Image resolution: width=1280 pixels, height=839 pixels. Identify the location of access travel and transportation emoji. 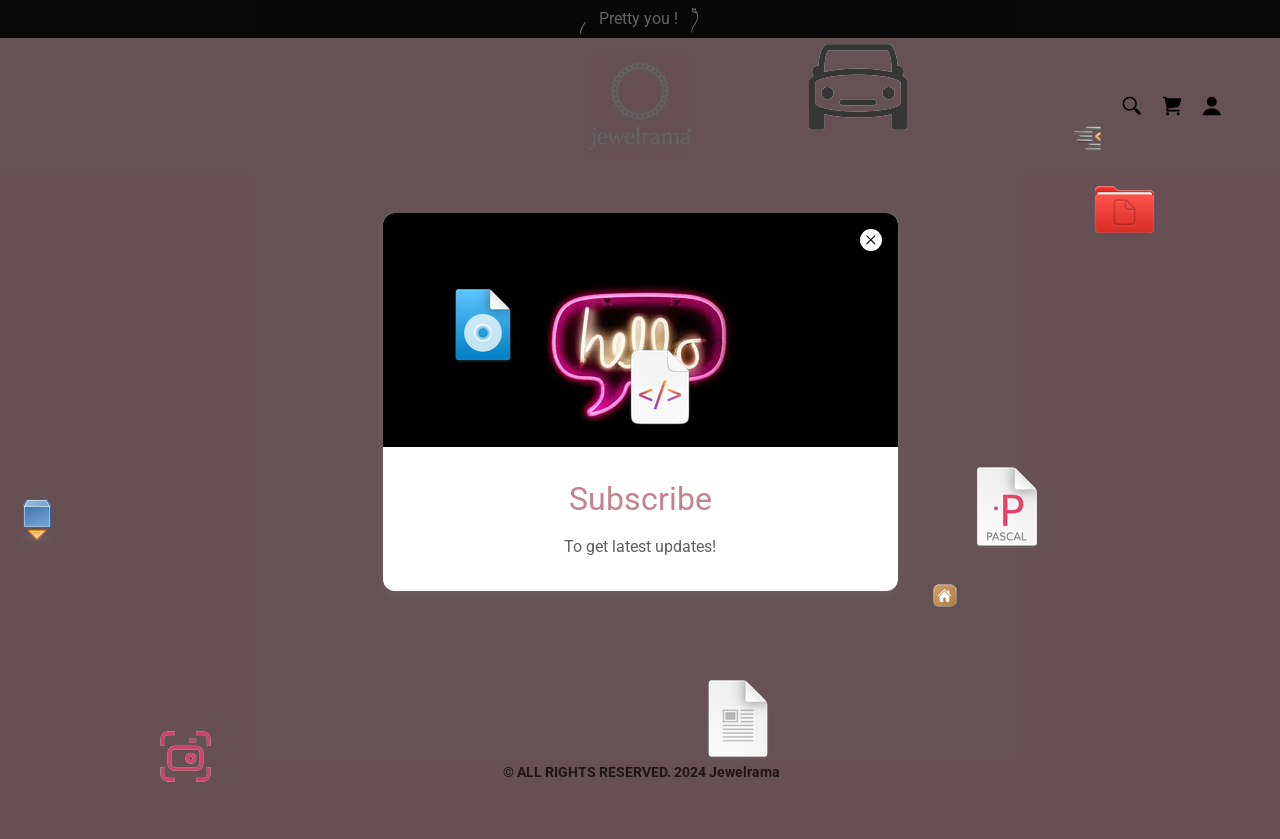
(858, 87).